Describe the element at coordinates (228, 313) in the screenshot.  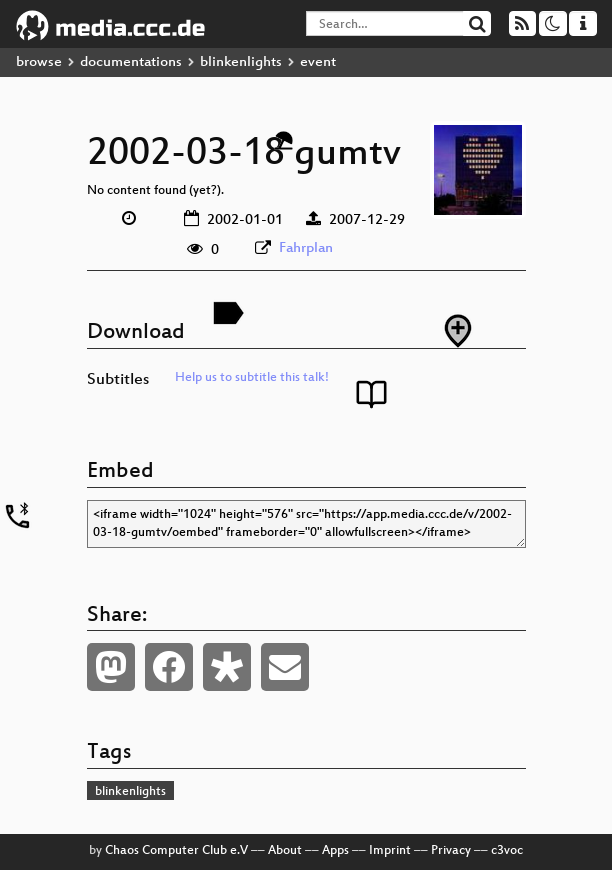
I see `add or manage labels for organization` at that location.